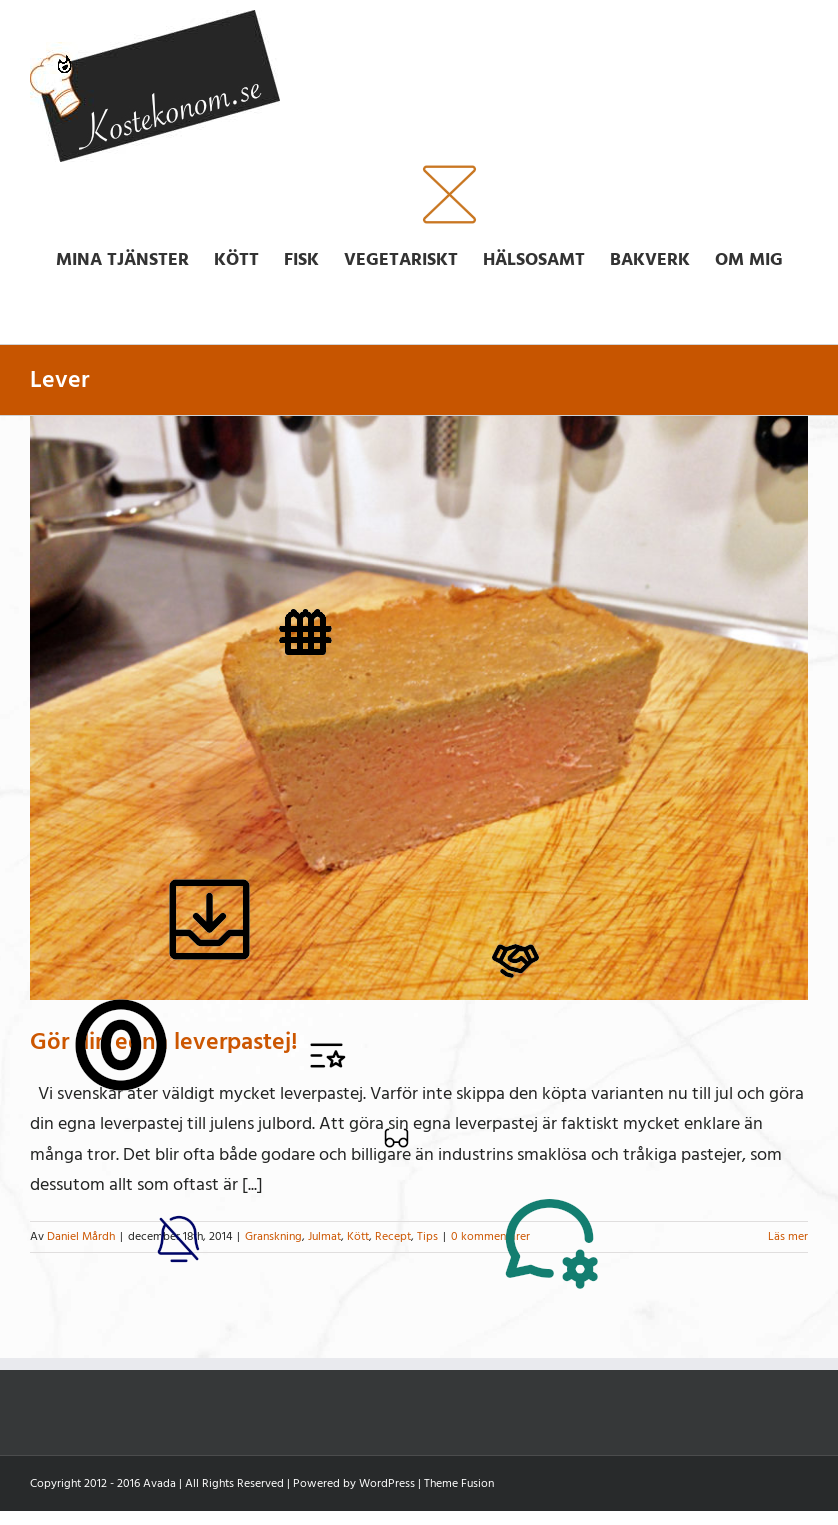 The height and width of the screenshot is (1525, 838). Describe the element at coordinates (549, 1238) in the screenshot. I see `access message settings` at that location.